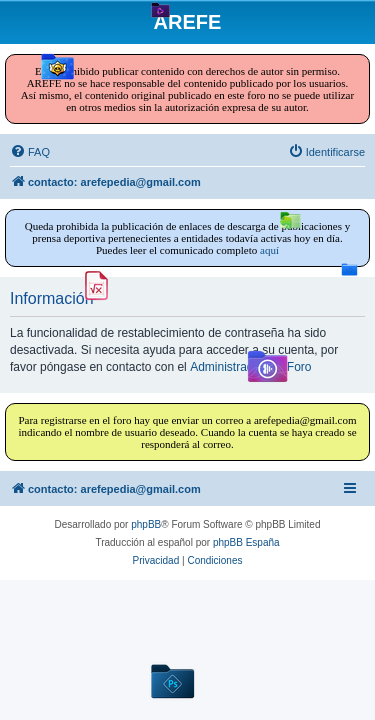 This screenshot has width=375, height=720. What do you see at coordinates (96, 285) in the screenshot?
I see `a libreoffice math formula document file` at bounding box center [96, 285].